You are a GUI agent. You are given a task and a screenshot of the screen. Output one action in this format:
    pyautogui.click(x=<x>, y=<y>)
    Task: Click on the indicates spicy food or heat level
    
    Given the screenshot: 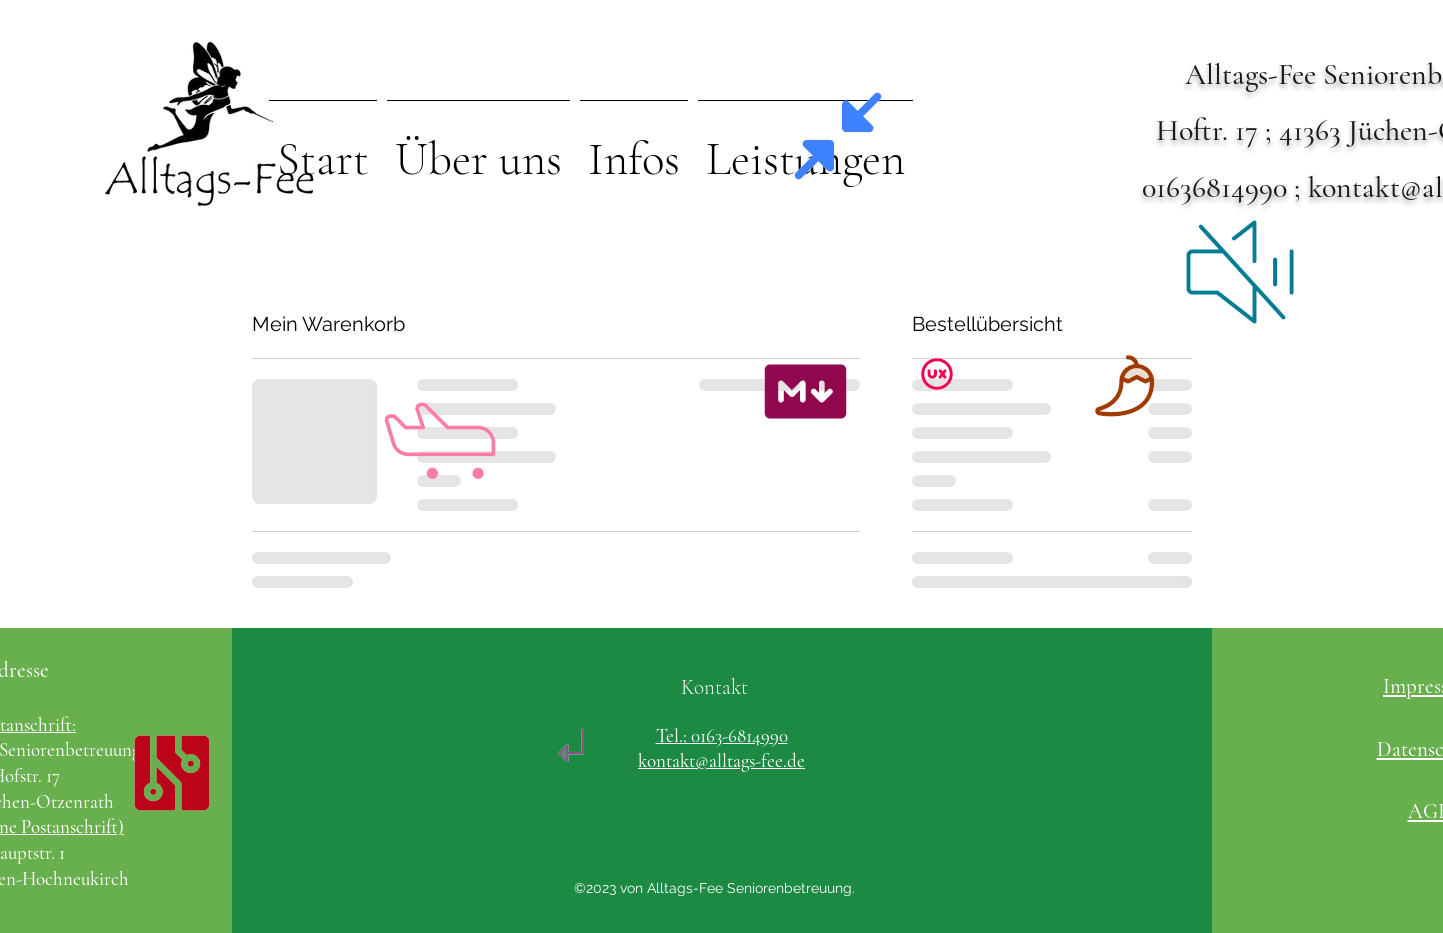 What is the action you would take?
    pyautogui.click(x=1128, y=388)
    